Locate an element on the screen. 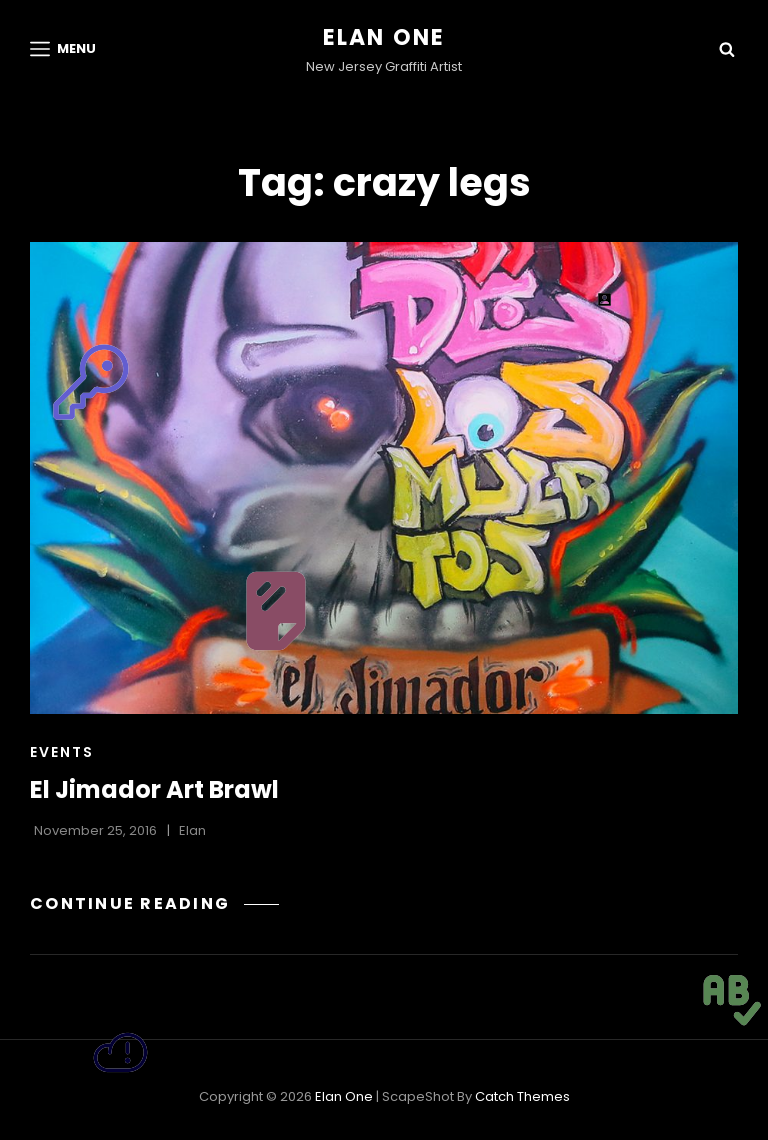  cloud storage warning or sync issue is located at coordinates (120, 1052).